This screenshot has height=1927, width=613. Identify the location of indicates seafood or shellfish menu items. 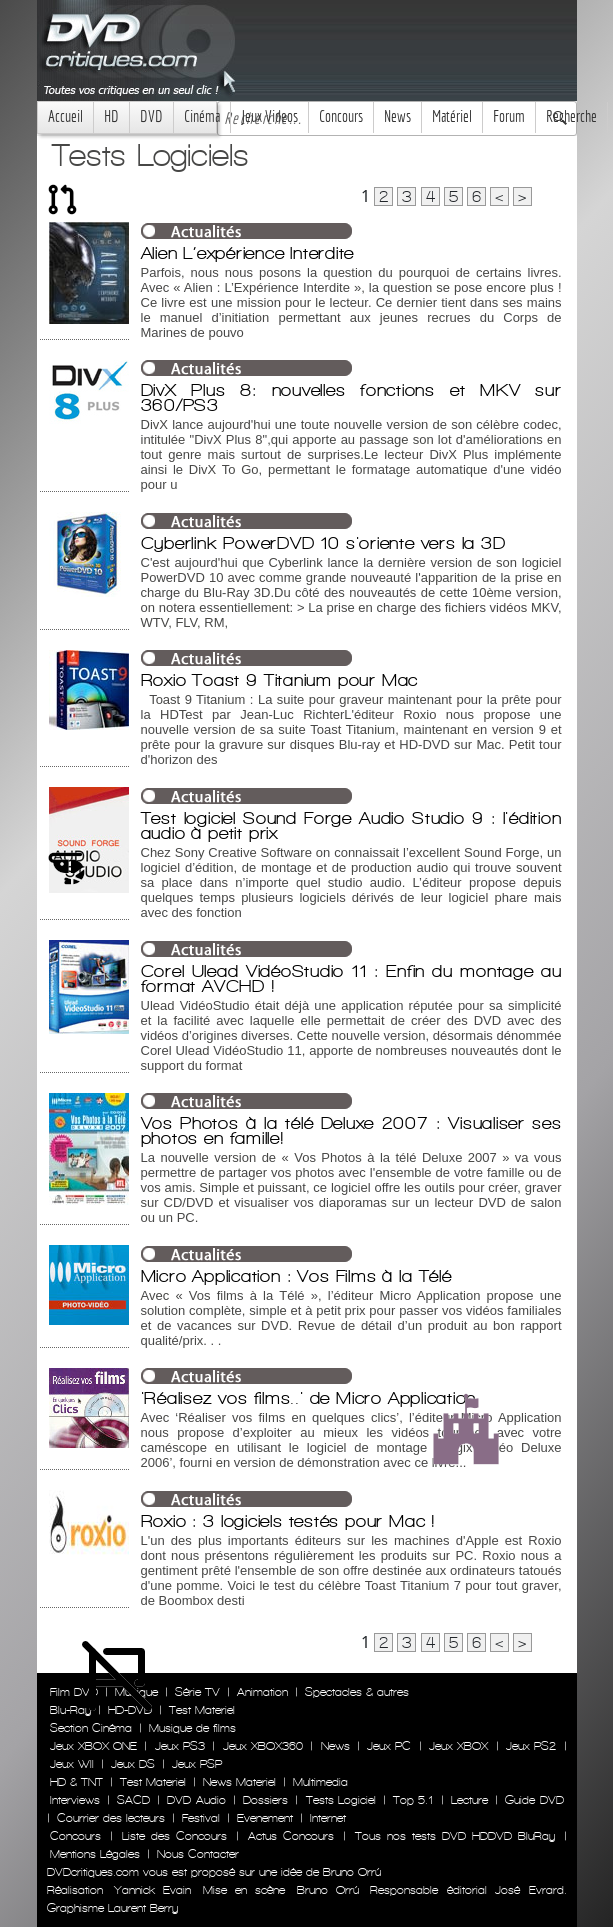
(66, 868).